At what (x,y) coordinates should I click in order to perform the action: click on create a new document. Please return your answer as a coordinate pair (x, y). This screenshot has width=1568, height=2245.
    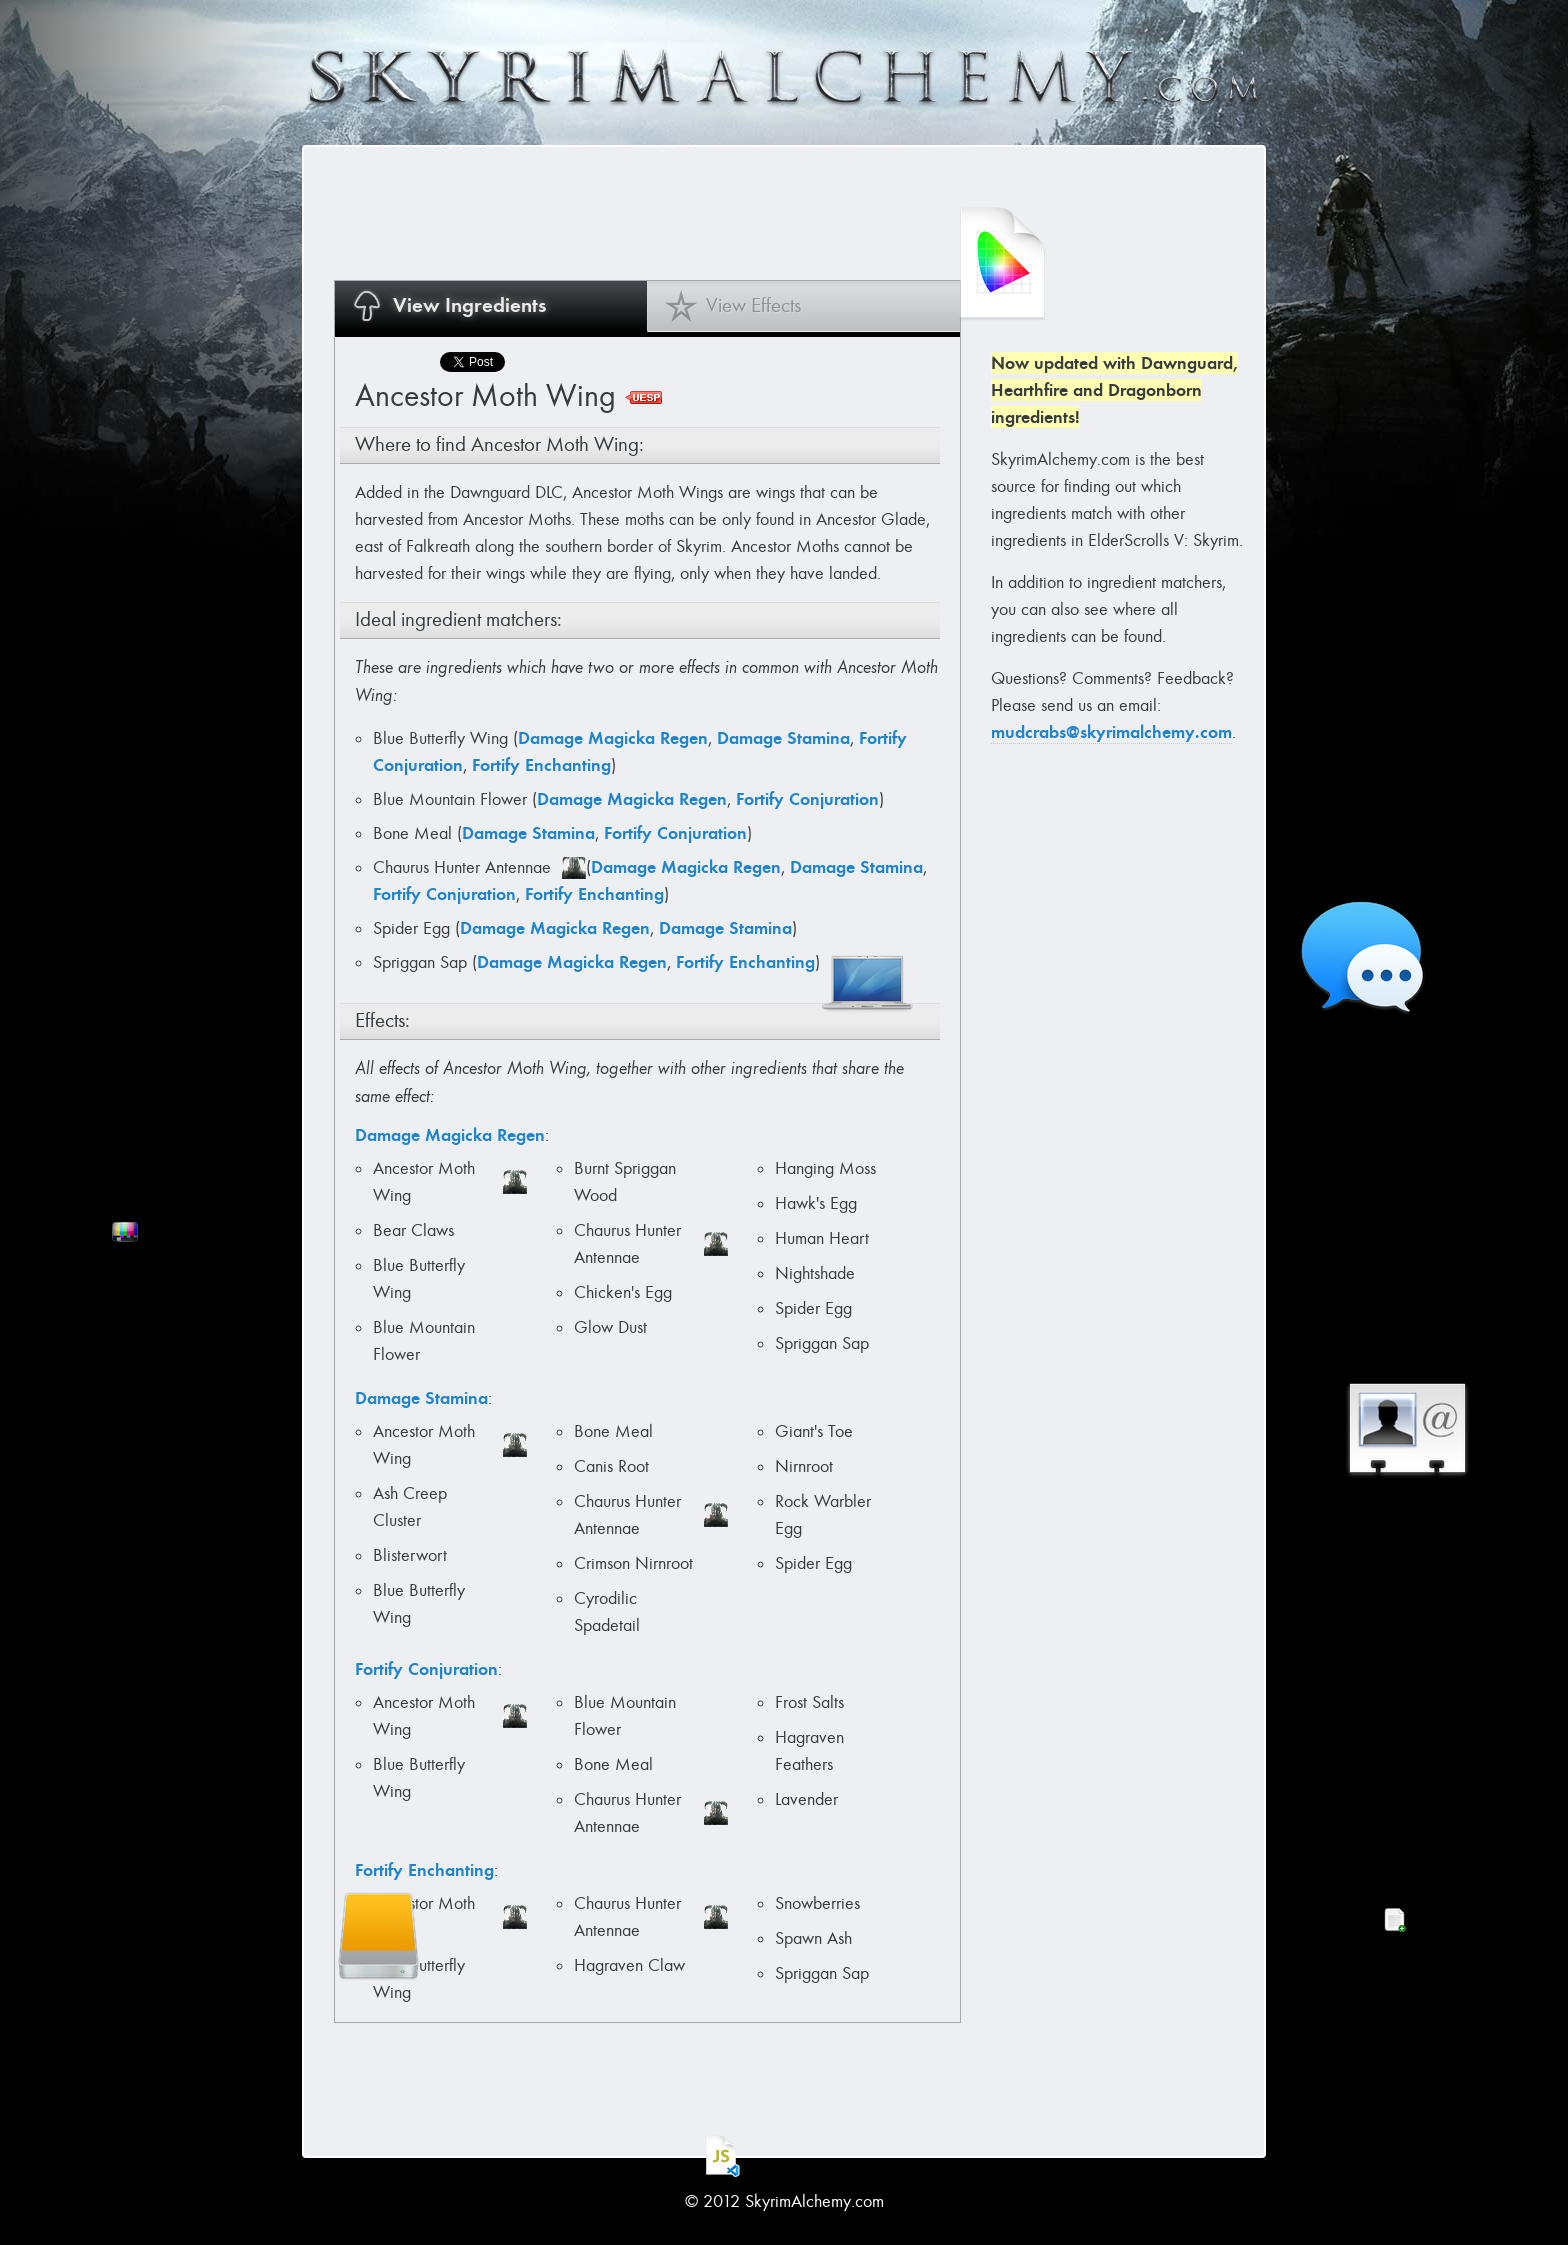
    Looking at the image, I should click on (1394, 1919).